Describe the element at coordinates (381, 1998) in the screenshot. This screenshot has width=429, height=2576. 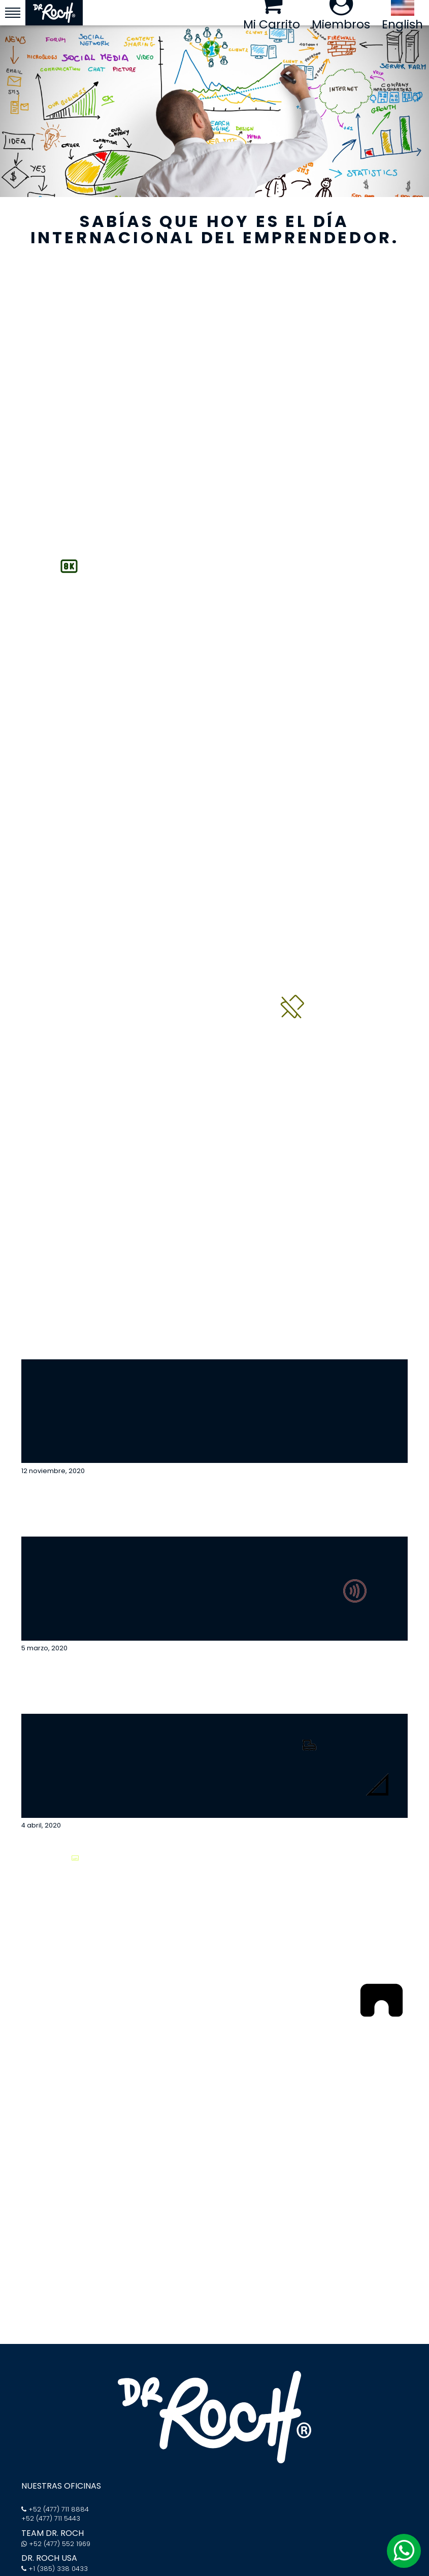
I see `view bridge or infrastructure information` at that location.